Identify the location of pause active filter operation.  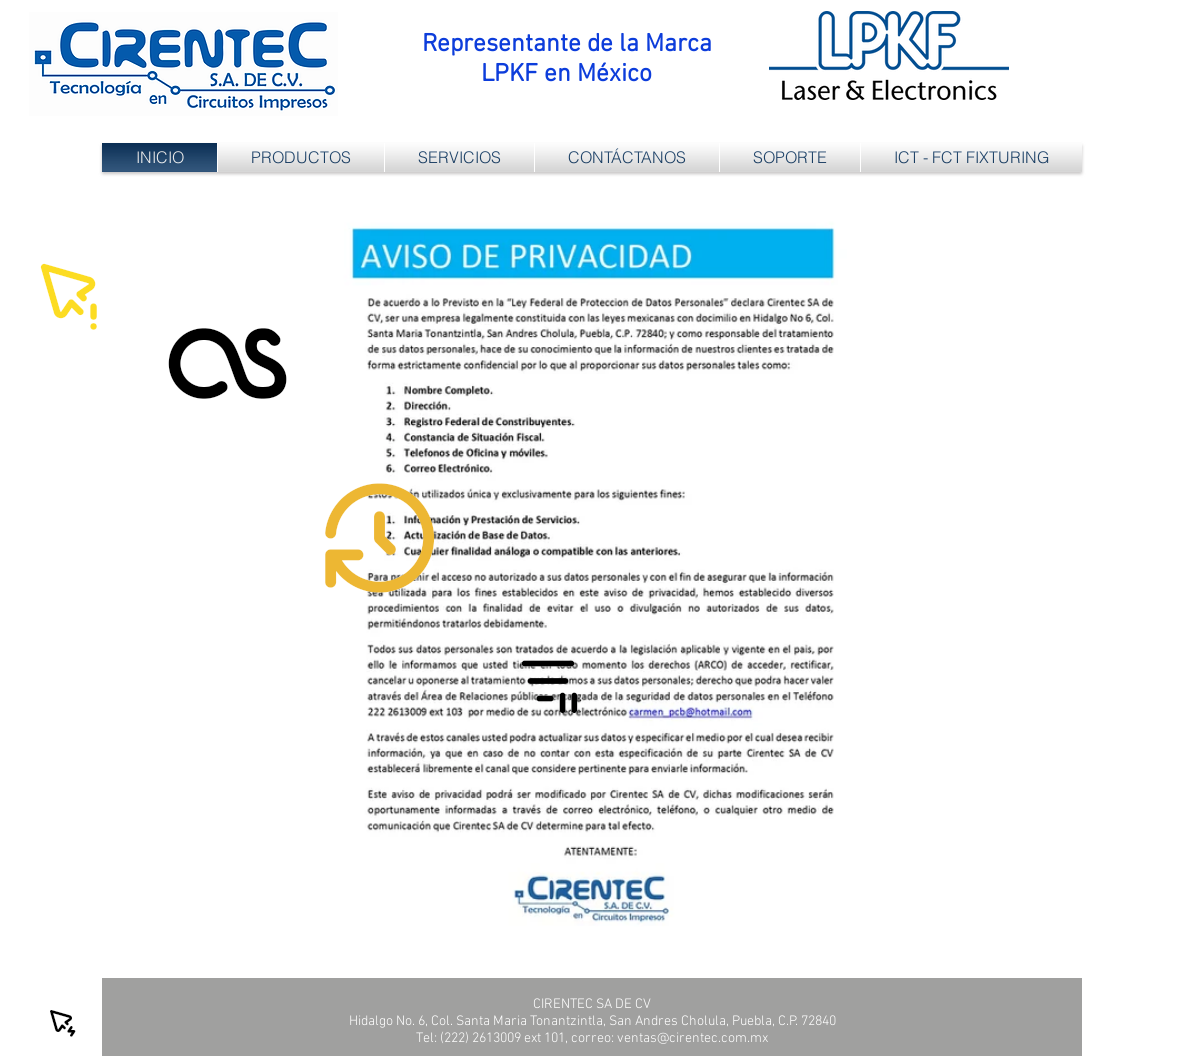
(548, 681).